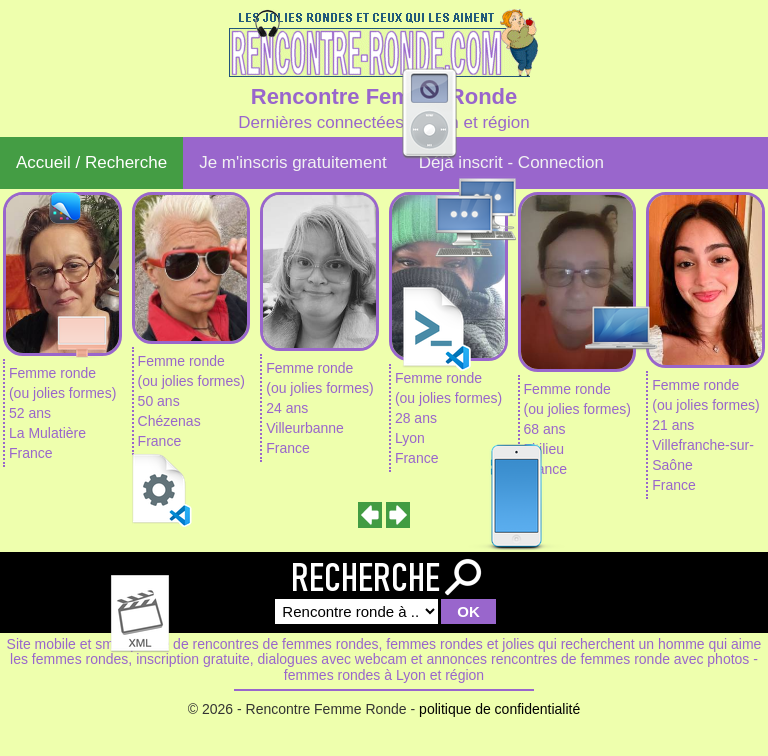  I want to click on represents an iMac device in system settings, so click(82, 336).